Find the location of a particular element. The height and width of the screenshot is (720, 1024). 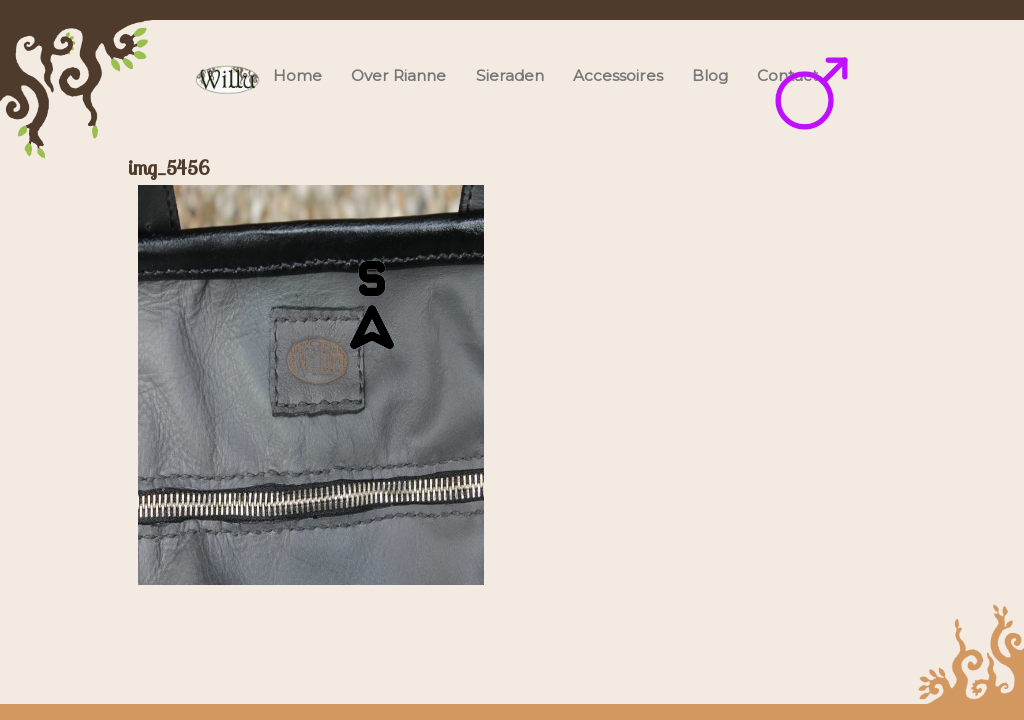

navigate southward is located at coordinates (372, 305).